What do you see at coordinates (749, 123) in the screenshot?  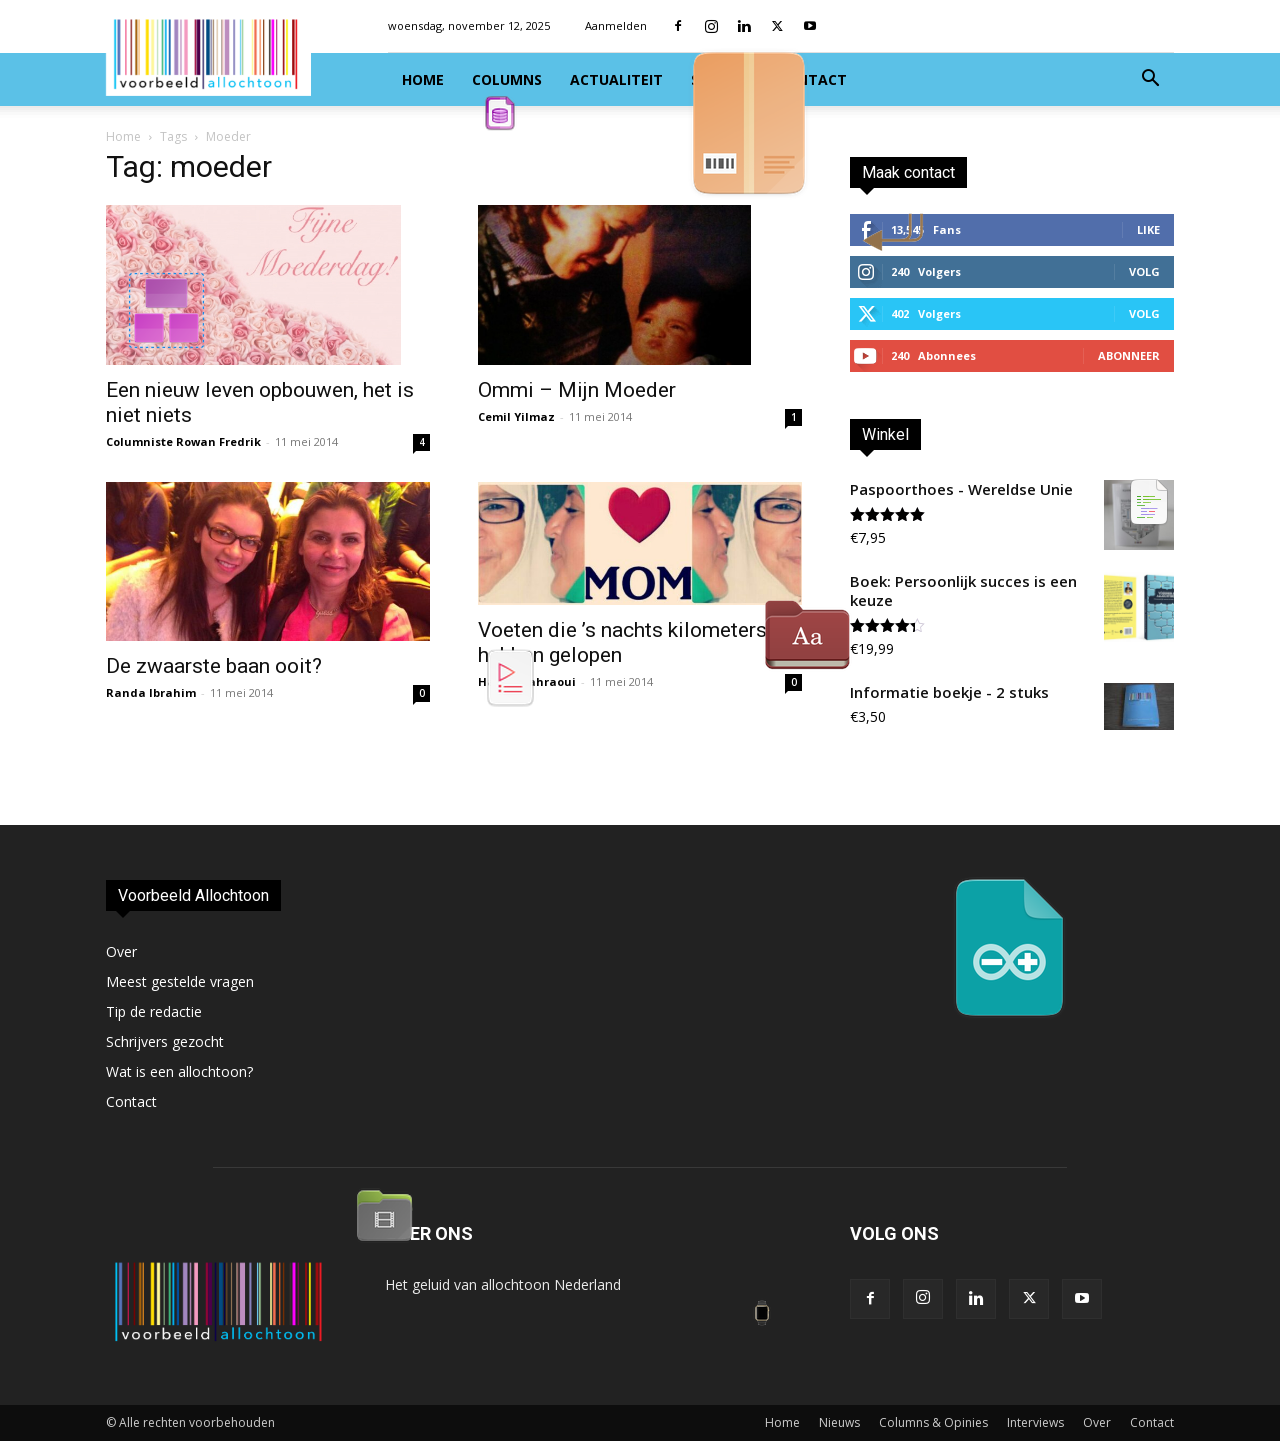 I see `compressed file or archive` at bounding box center [749, 123].